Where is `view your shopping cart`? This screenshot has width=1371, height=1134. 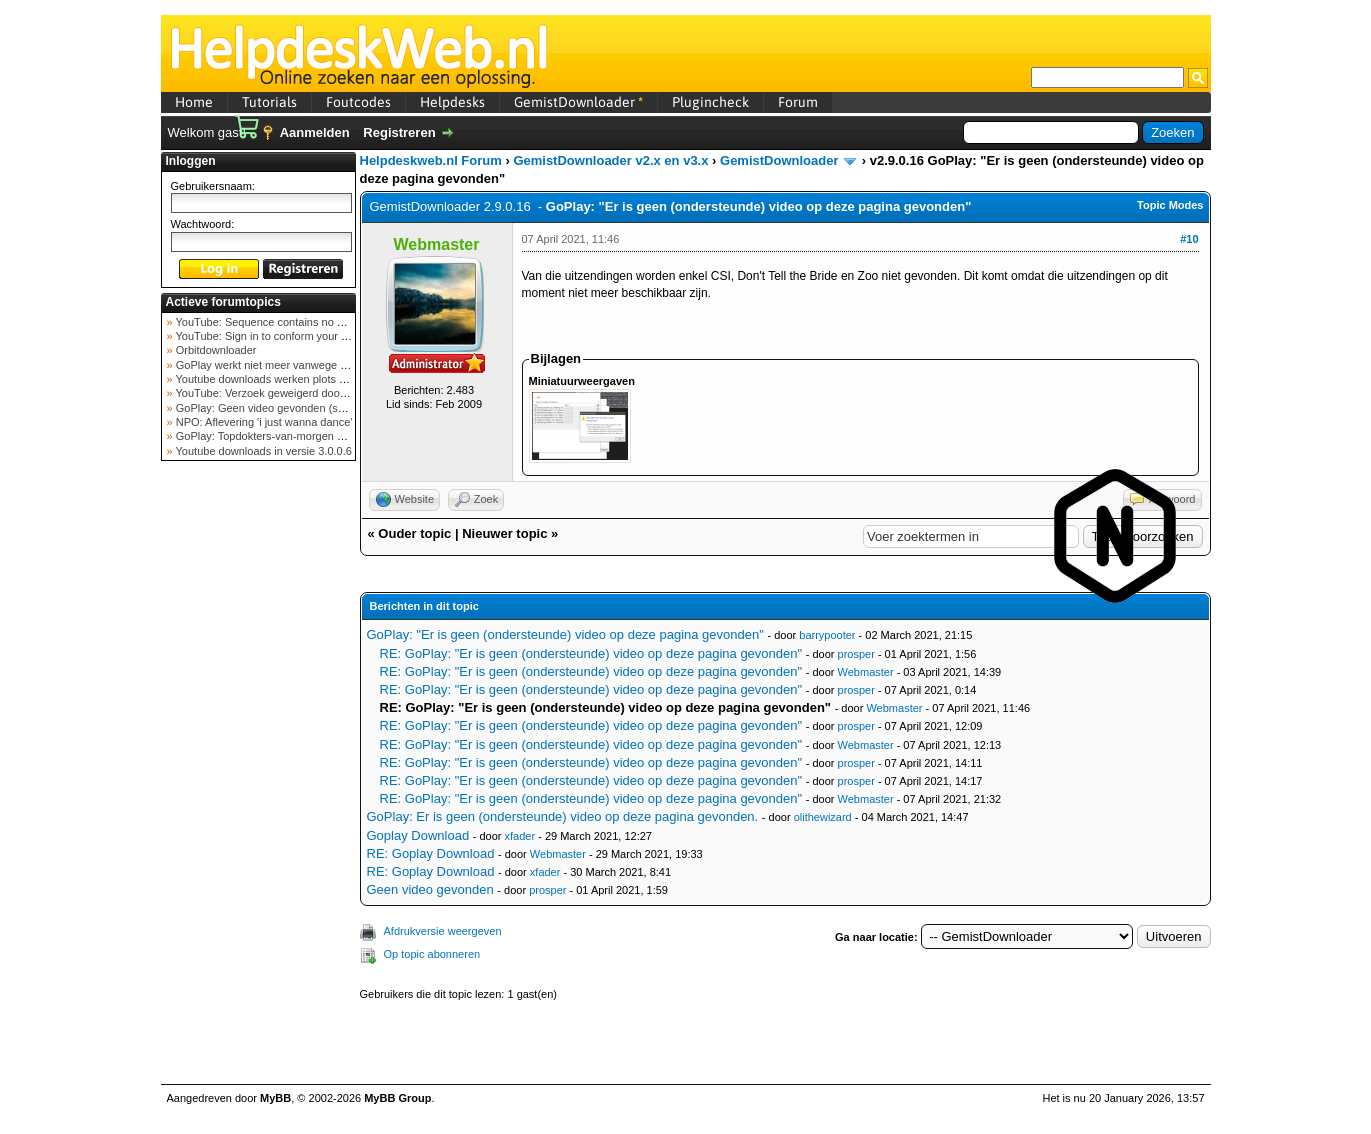
view your shopping cart is located at coordinates (247, 127).